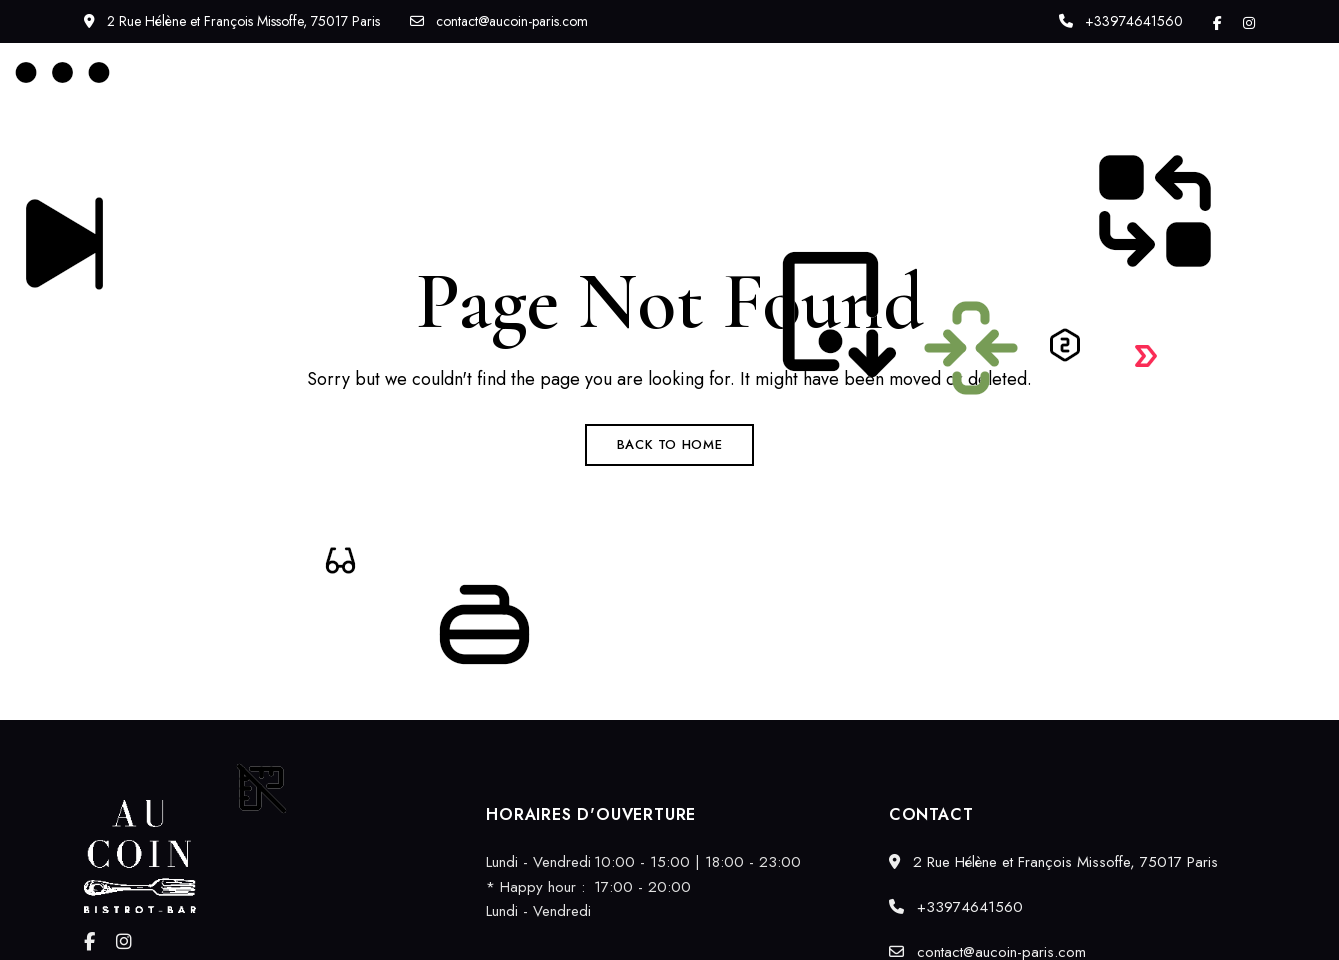 This screenshot has width=1339, height=960. I want to click on disable measurement tools, so click(261, 788).